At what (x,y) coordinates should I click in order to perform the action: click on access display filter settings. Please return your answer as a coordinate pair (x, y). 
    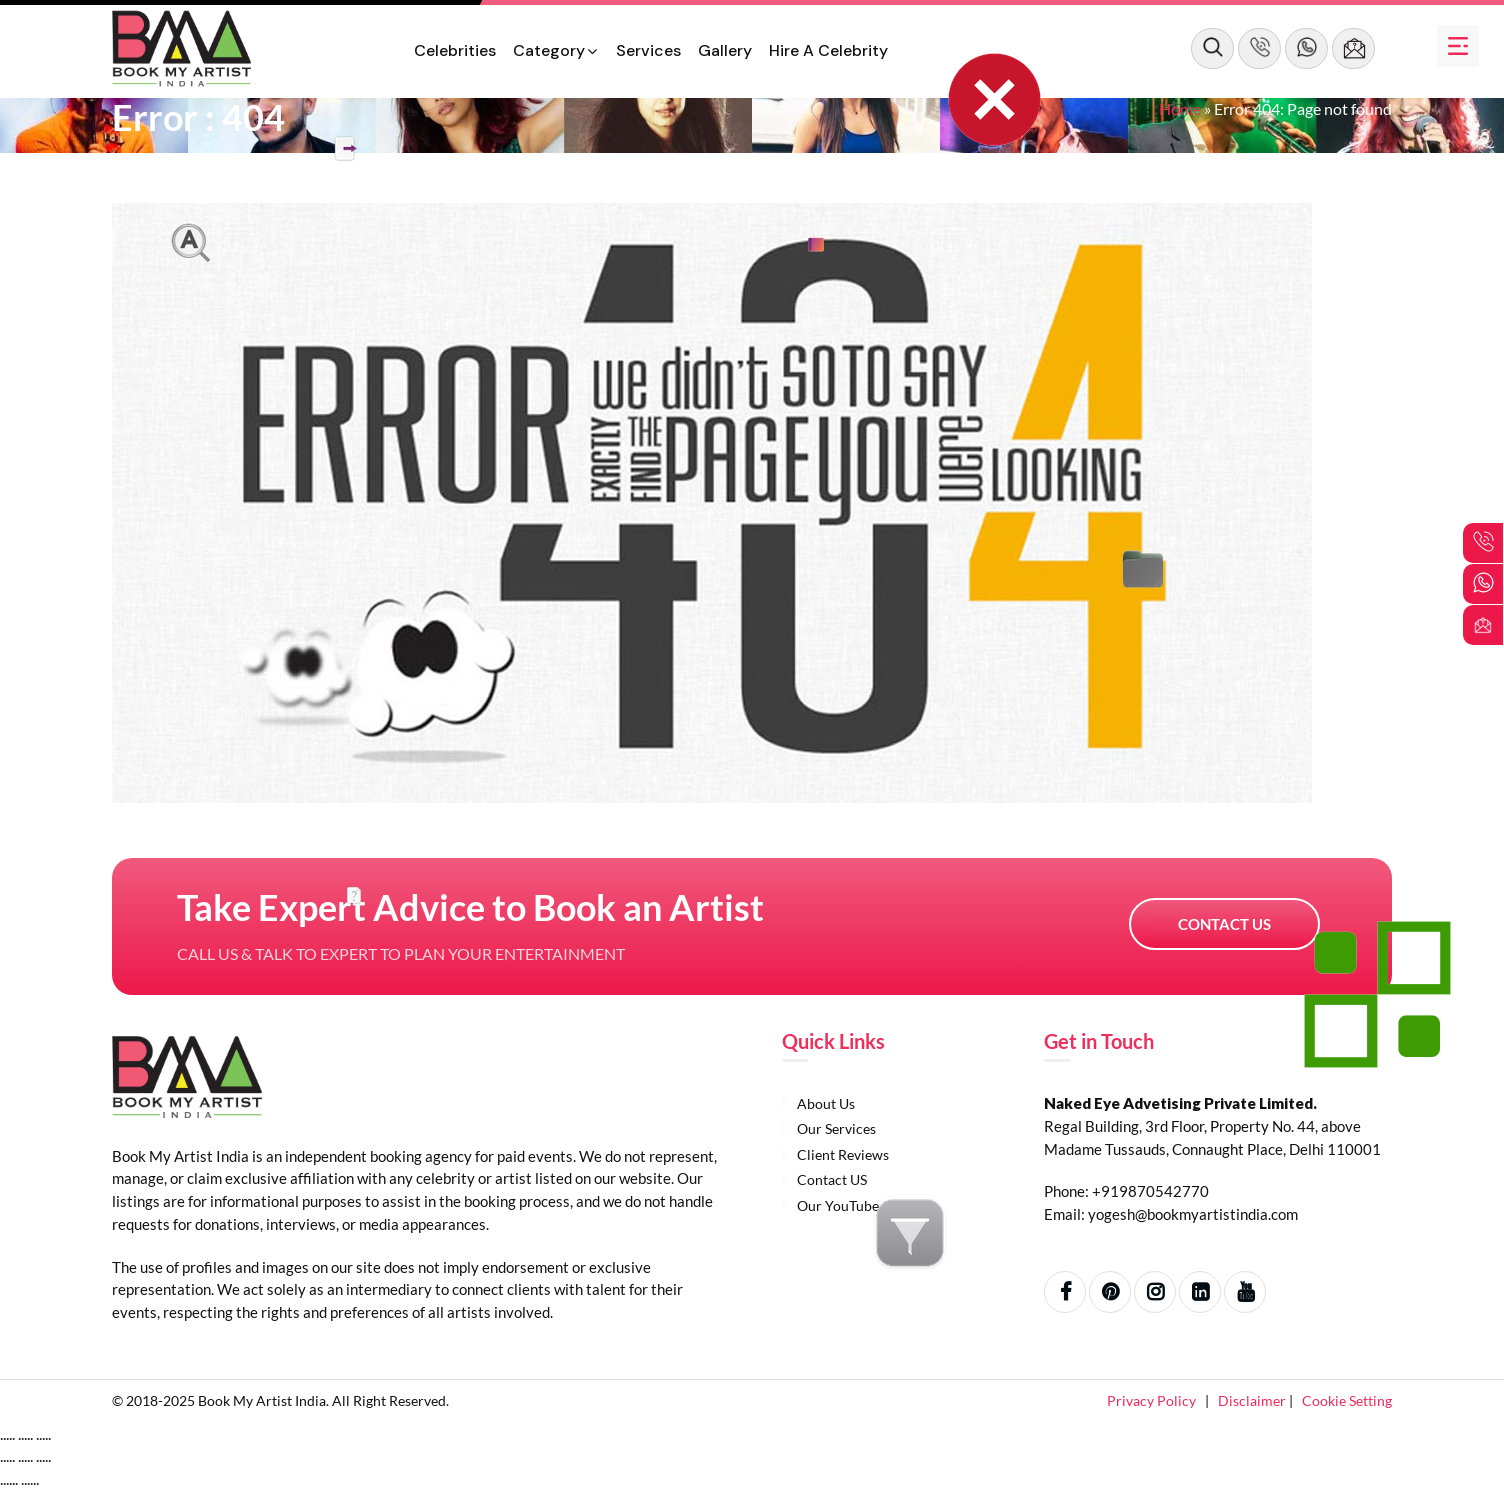
    Looking at the image, I should click on (910, 1234).